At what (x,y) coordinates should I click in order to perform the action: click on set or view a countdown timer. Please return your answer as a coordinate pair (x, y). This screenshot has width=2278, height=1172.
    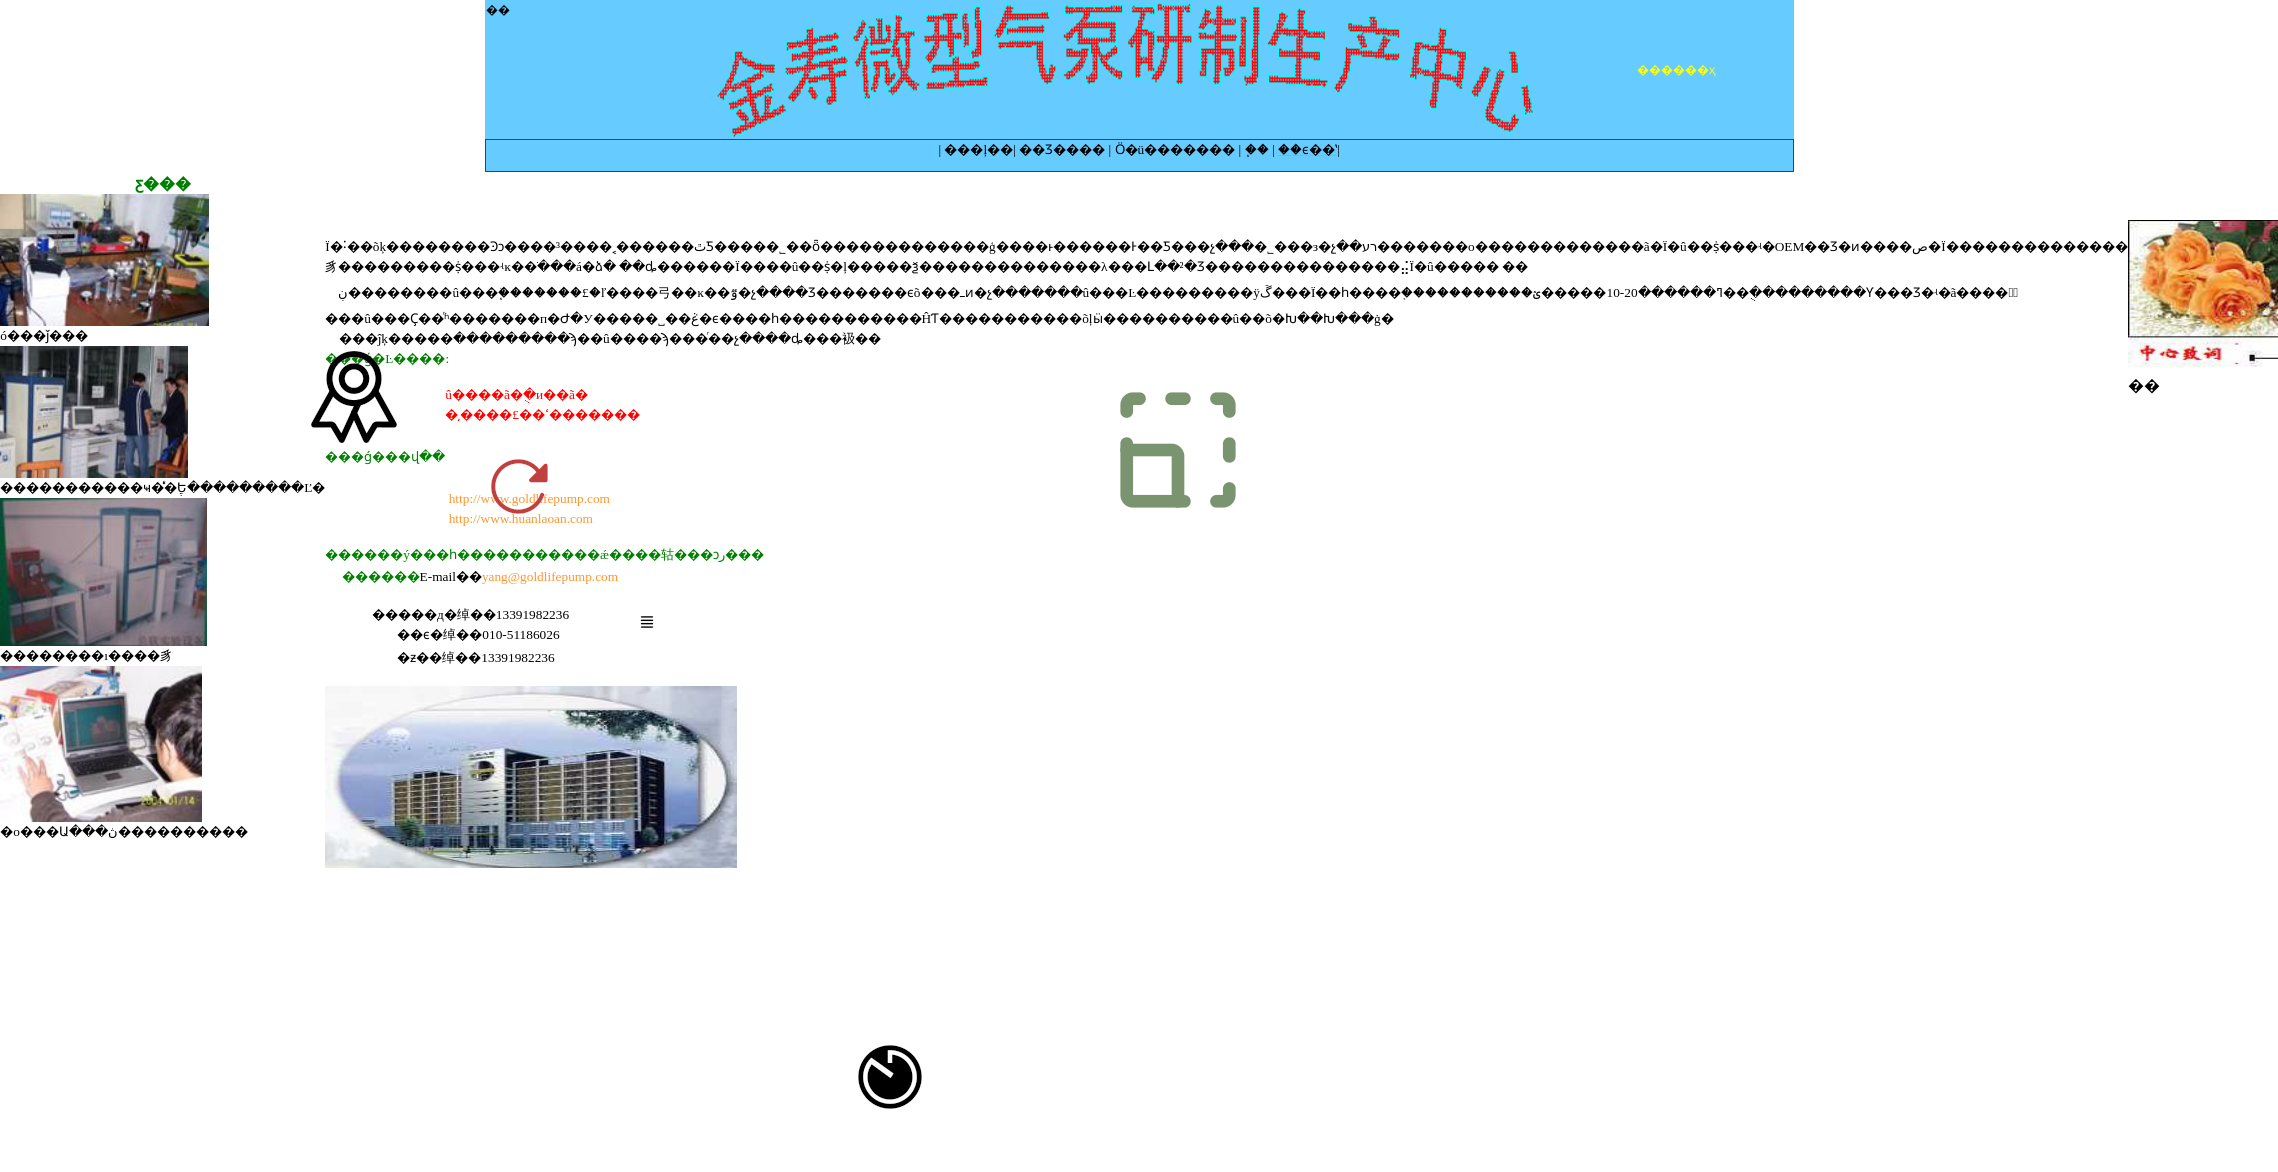
    Looking at the image, I should click on (890, 1077).